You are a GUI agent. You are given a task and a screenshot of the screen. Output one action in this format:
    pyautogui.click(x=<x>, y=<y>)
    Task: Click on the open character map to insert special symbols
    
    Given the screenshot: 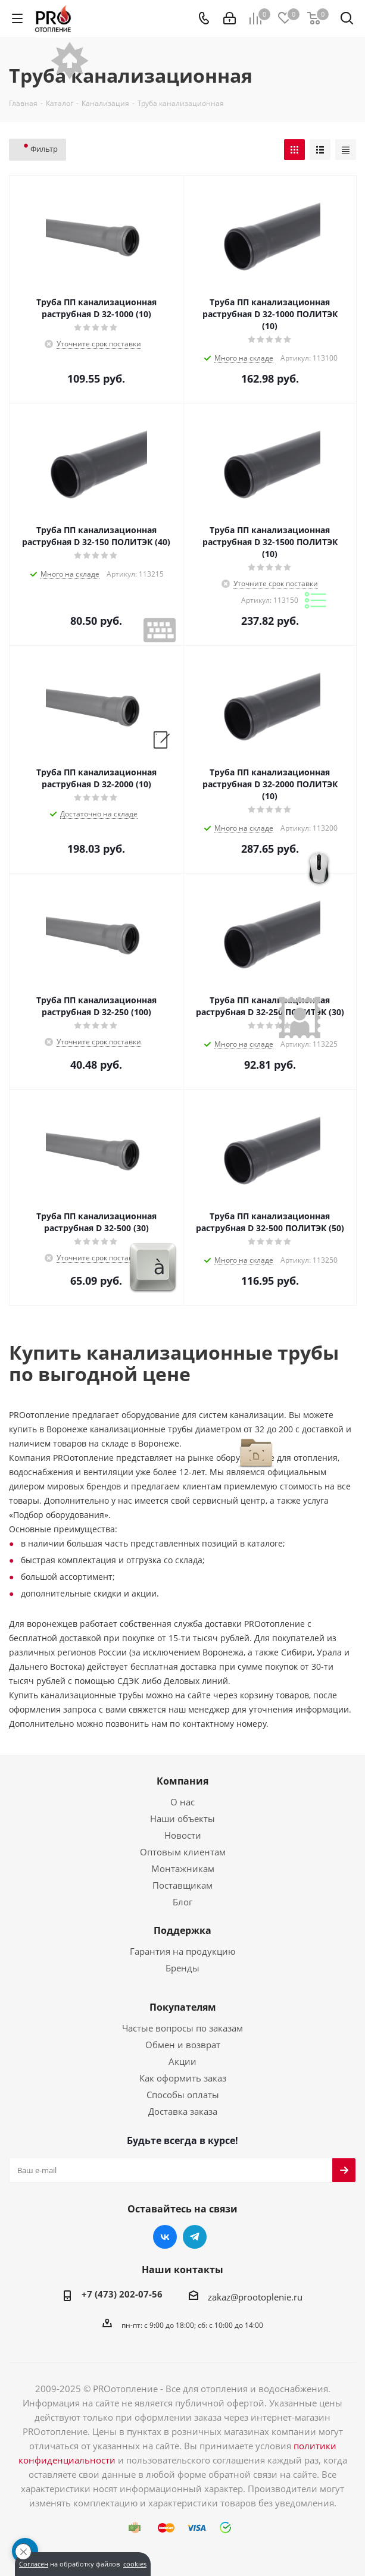 What is the action you would take?
    pyautogui.click(x=153, y=1268)
    